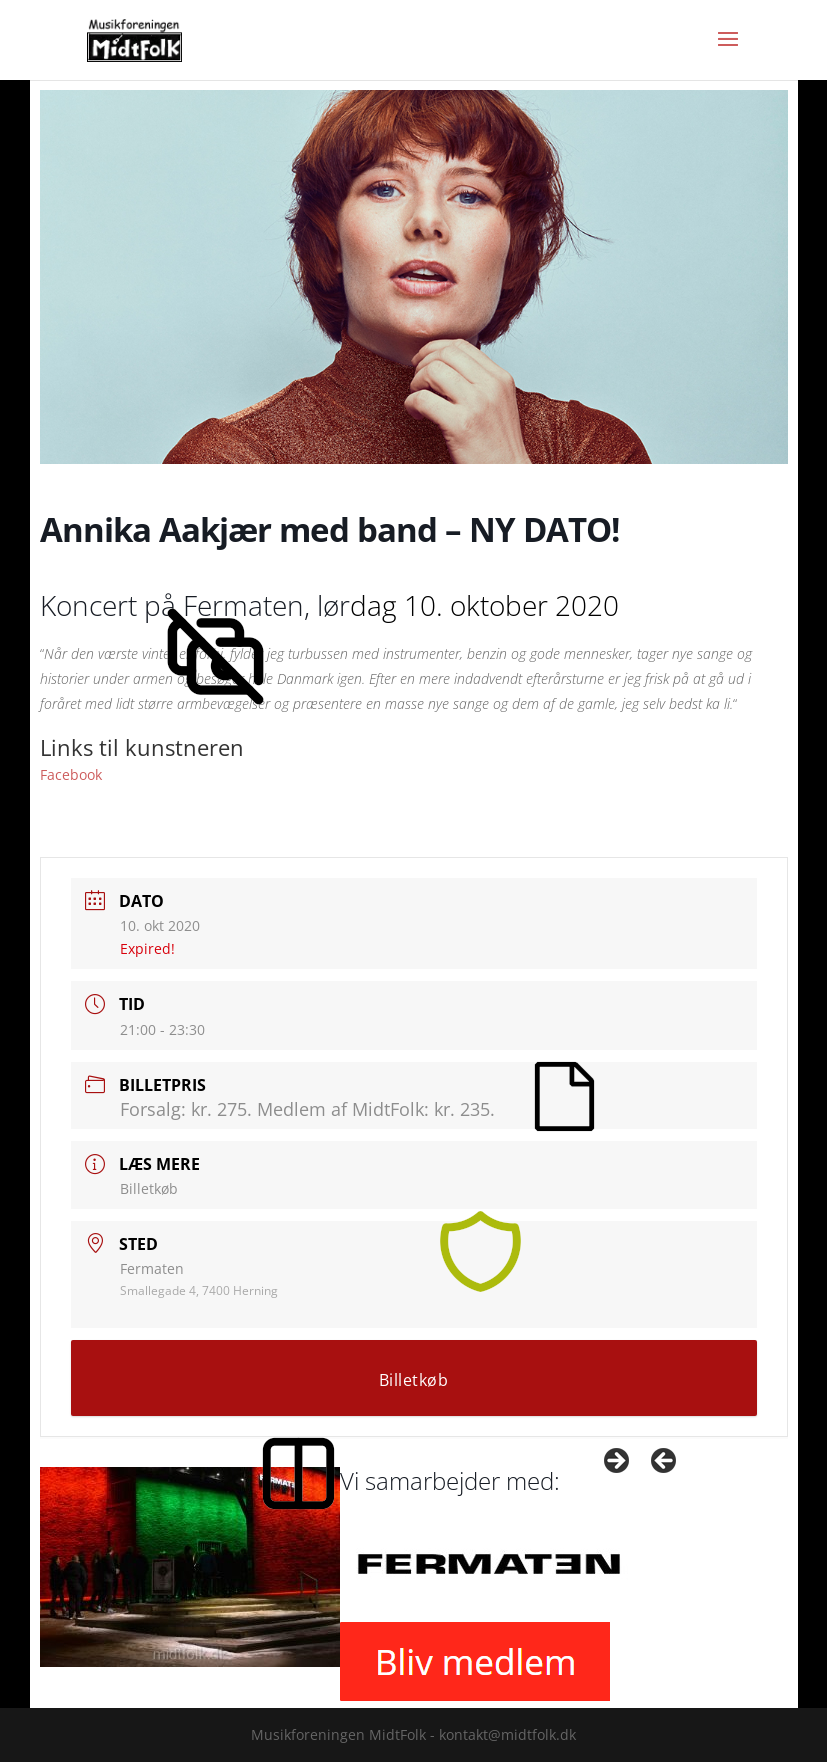 The width and height of the screenshot is (827, 1762). What do you see at coordinates (298, 1473) in the screenshot?
I see `switch to column view layout` at bounding box center [298, 1473].